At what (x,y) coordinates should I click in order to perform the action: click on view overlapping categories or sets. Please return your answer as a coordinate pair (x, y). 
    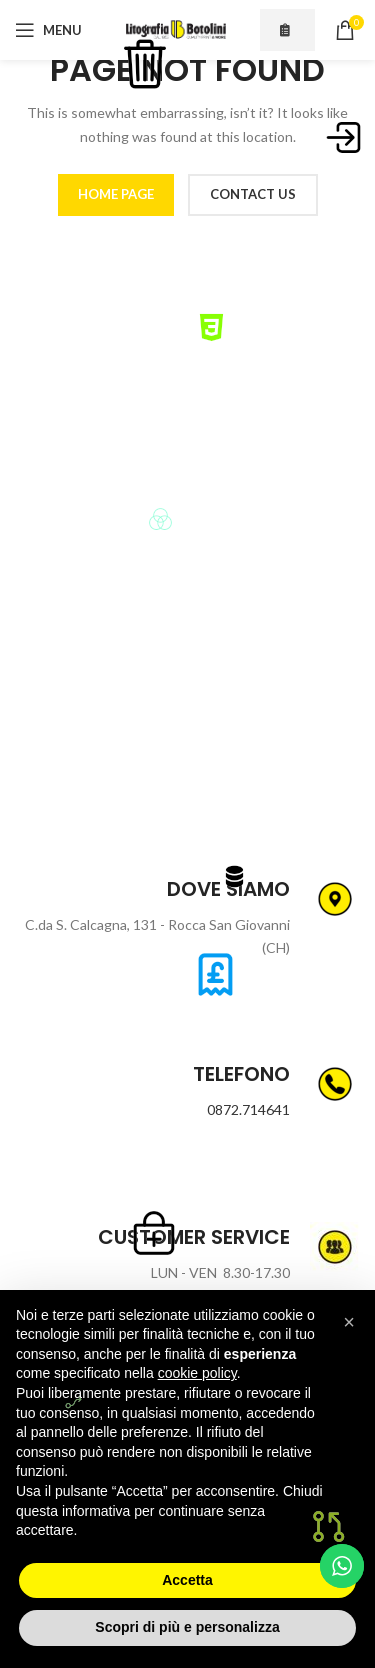
    Looking at the image, I should click on (160, 519).